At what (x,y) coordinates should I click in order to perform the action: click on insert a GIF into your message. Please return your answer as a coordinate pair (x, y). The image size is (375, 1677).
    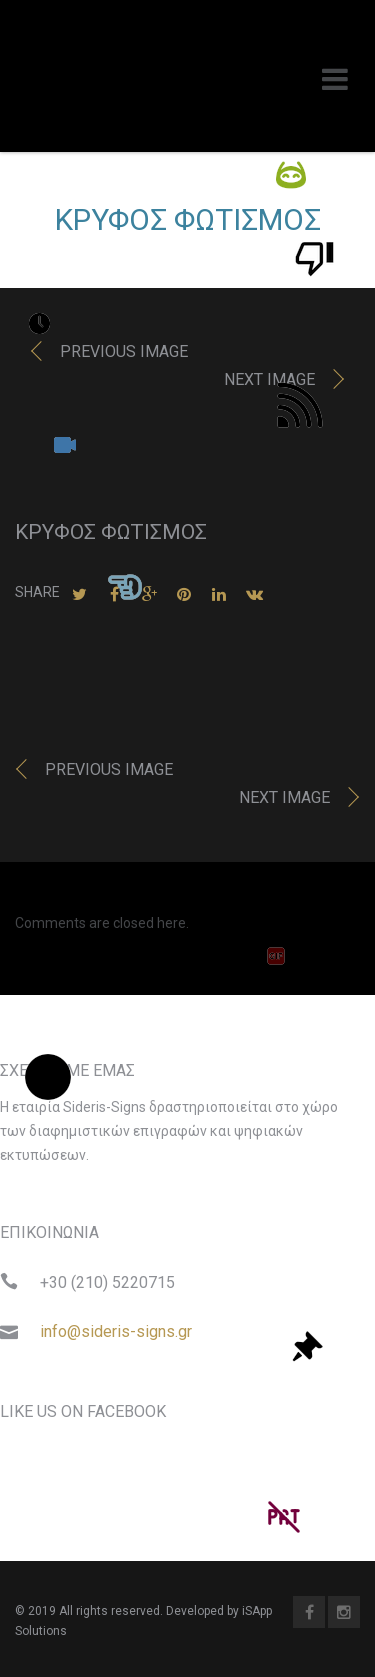
    Looking at the image, I should click on (276, 956).